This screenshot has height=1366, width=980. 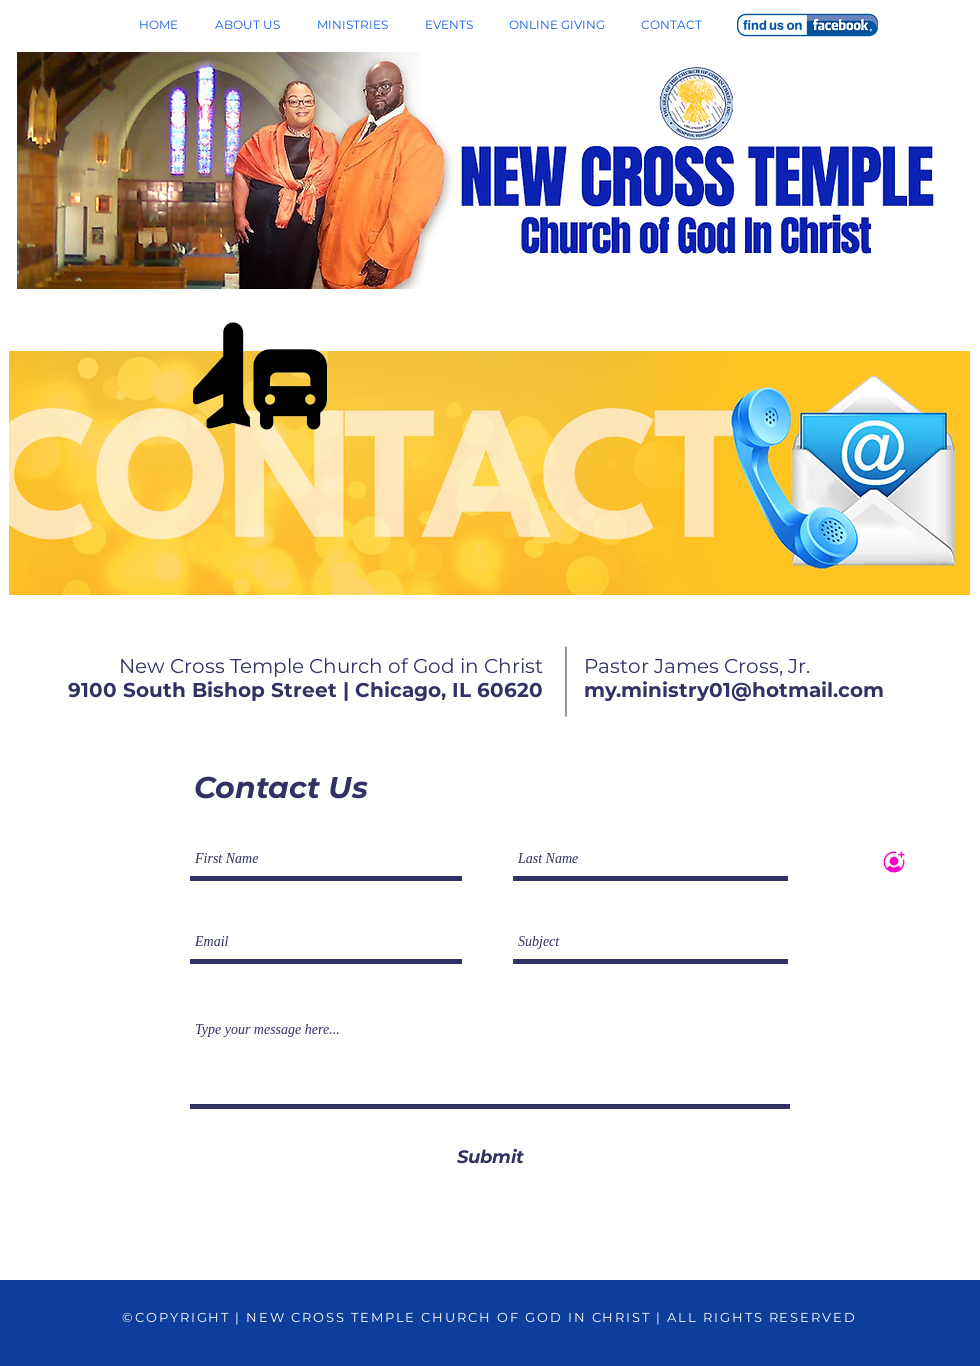 I want to click on add a new user or contact, so click(x=894, y=862).